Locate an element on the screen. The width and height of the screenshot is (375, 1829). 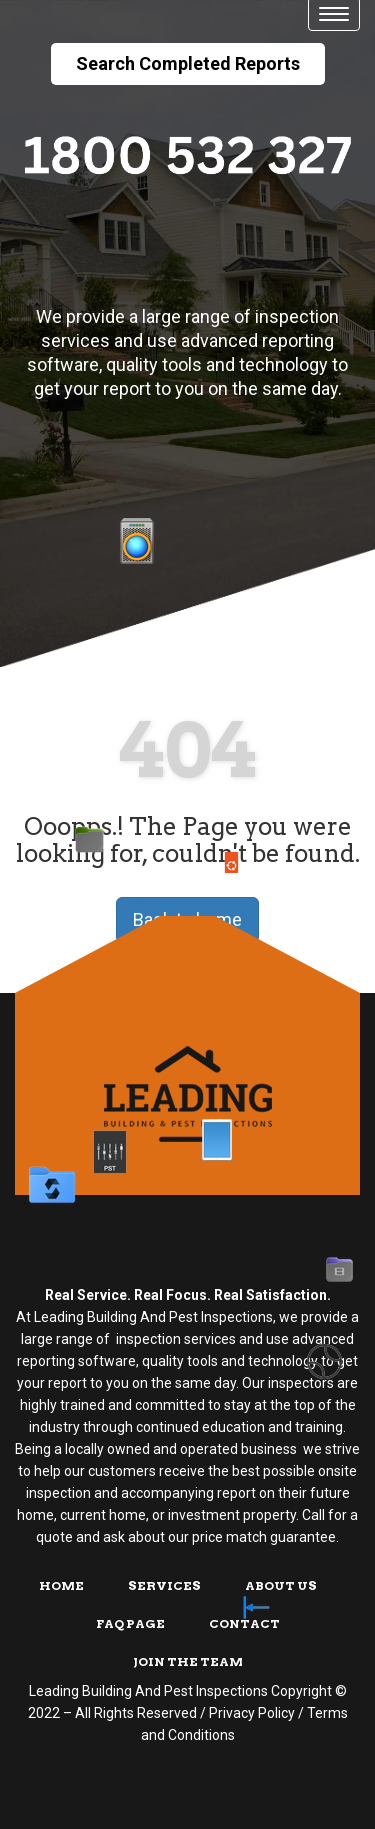
iPad Pro with cellular connectivity is located at coordinates (217, 1140).